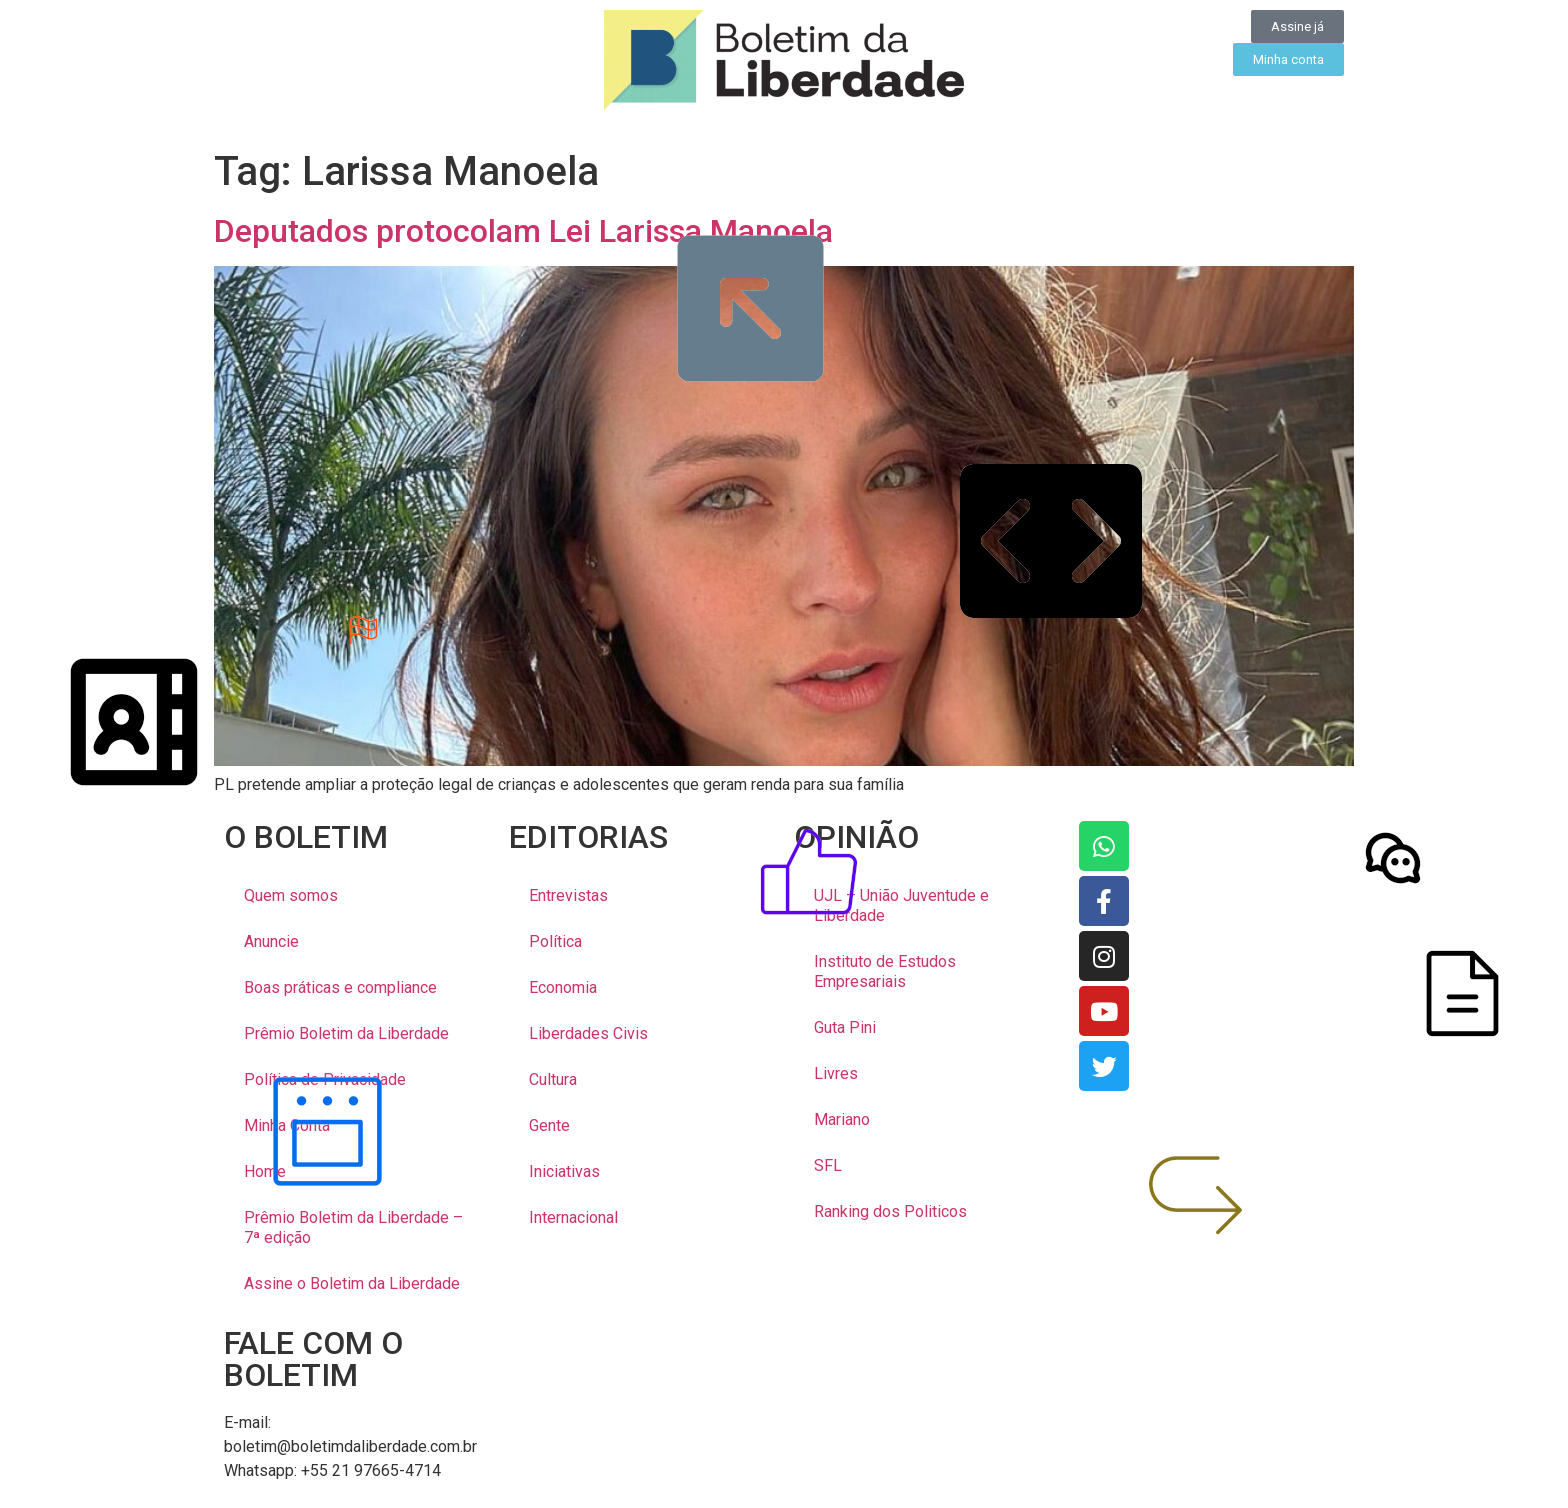  What do you see at coordinates (134, 722) in the screenshot?
I see `open your contacts or address book` at bounding box center [134, 722].